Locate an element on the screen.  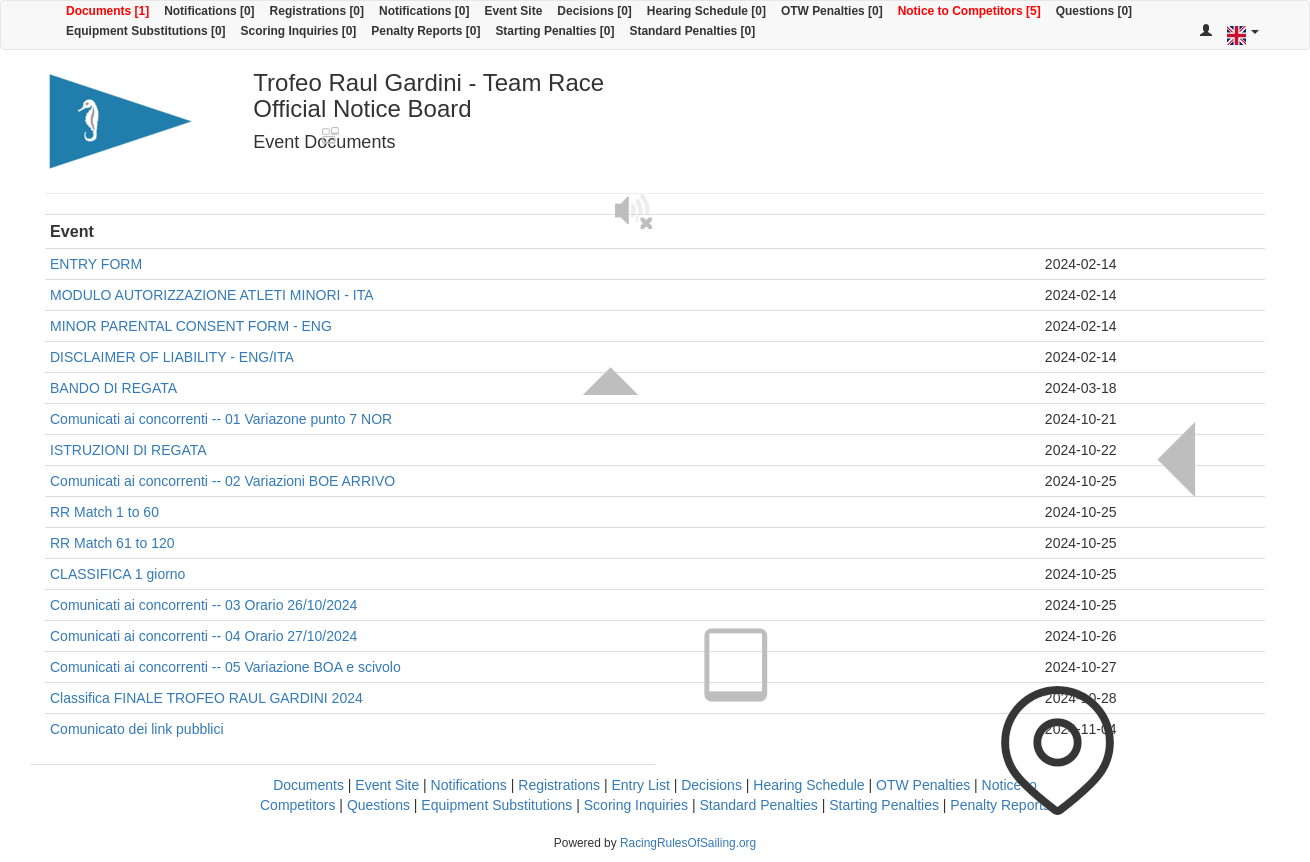
indicates audio is currently muted is located at coordinates (633, 210).